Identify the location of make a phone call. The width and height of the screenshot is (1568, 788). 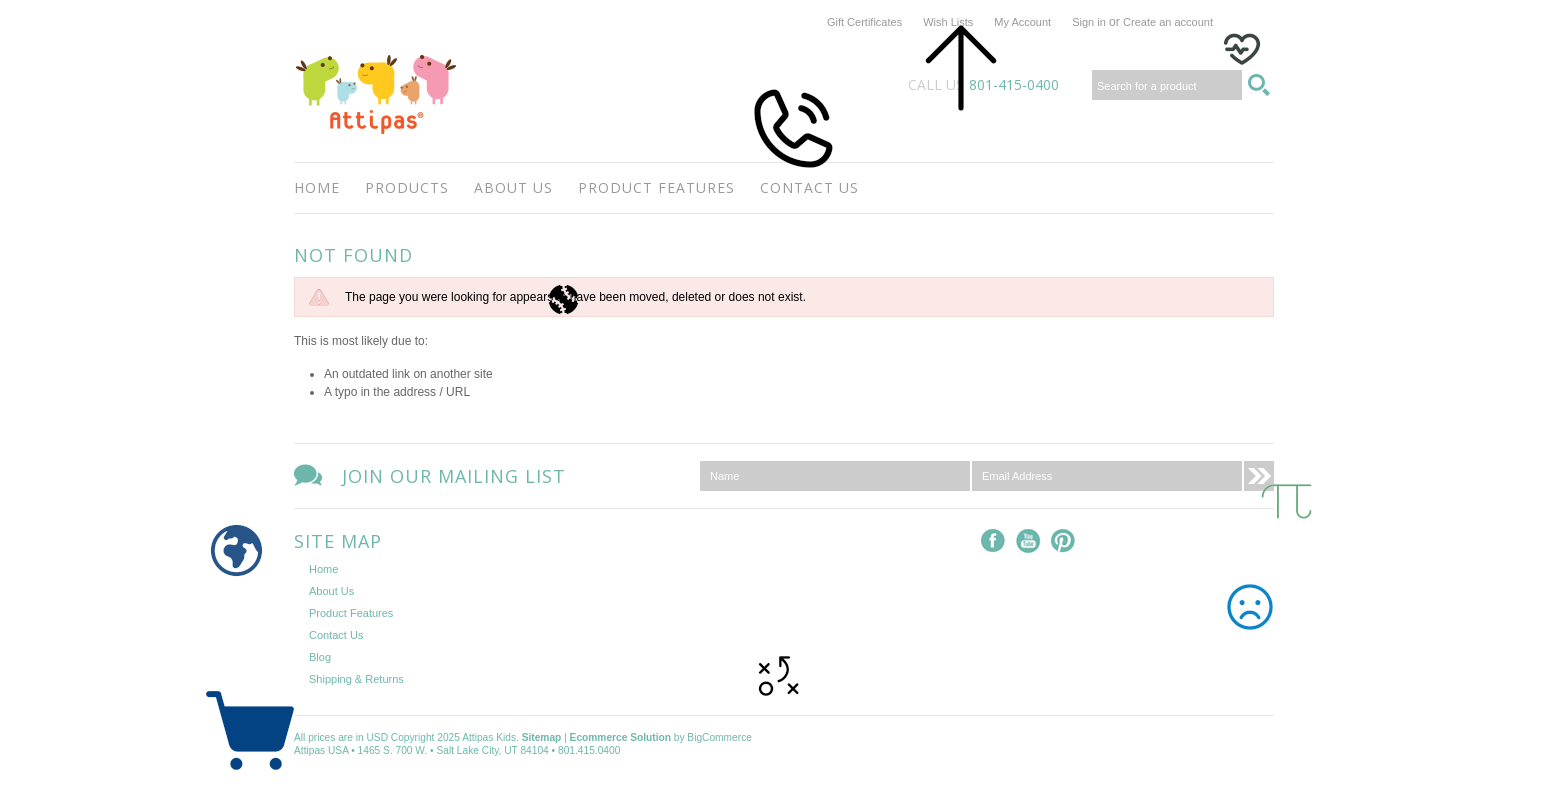
(795, 127).